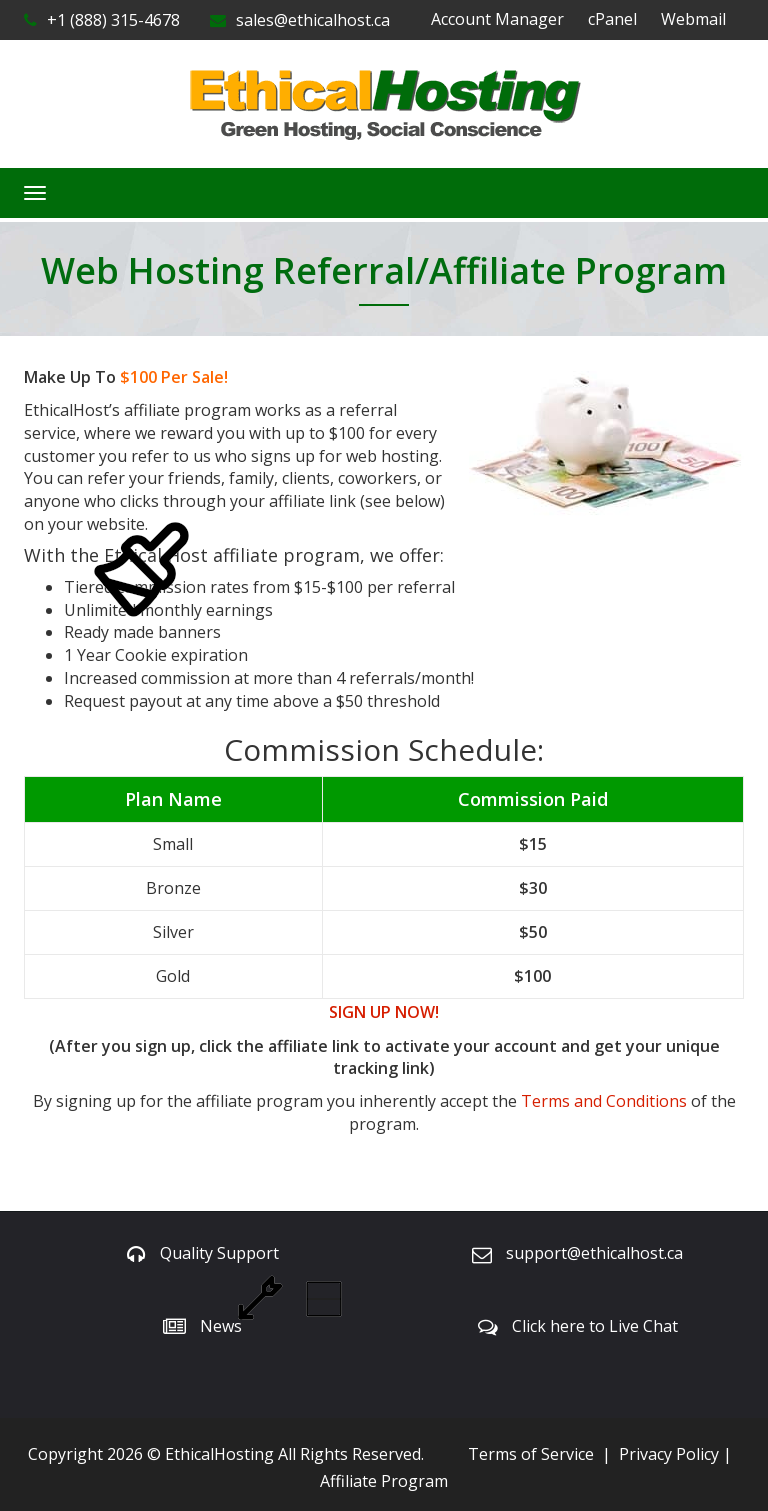 Image resolution: width=768 pixels, height=1511 pixels. I want to click on split view horizontally, so click(324, 1299).